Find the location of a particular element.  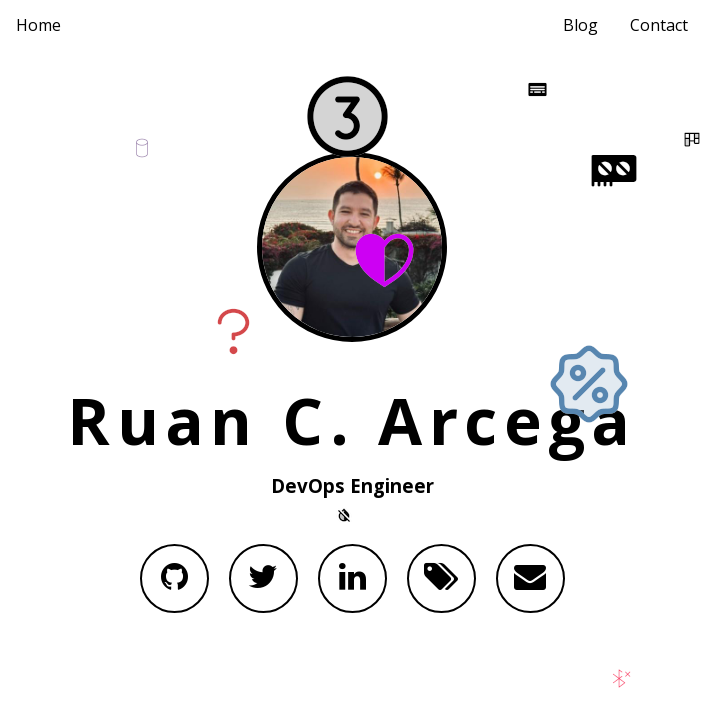

open the on-screen keyboard is located at coordinates (537, 89).